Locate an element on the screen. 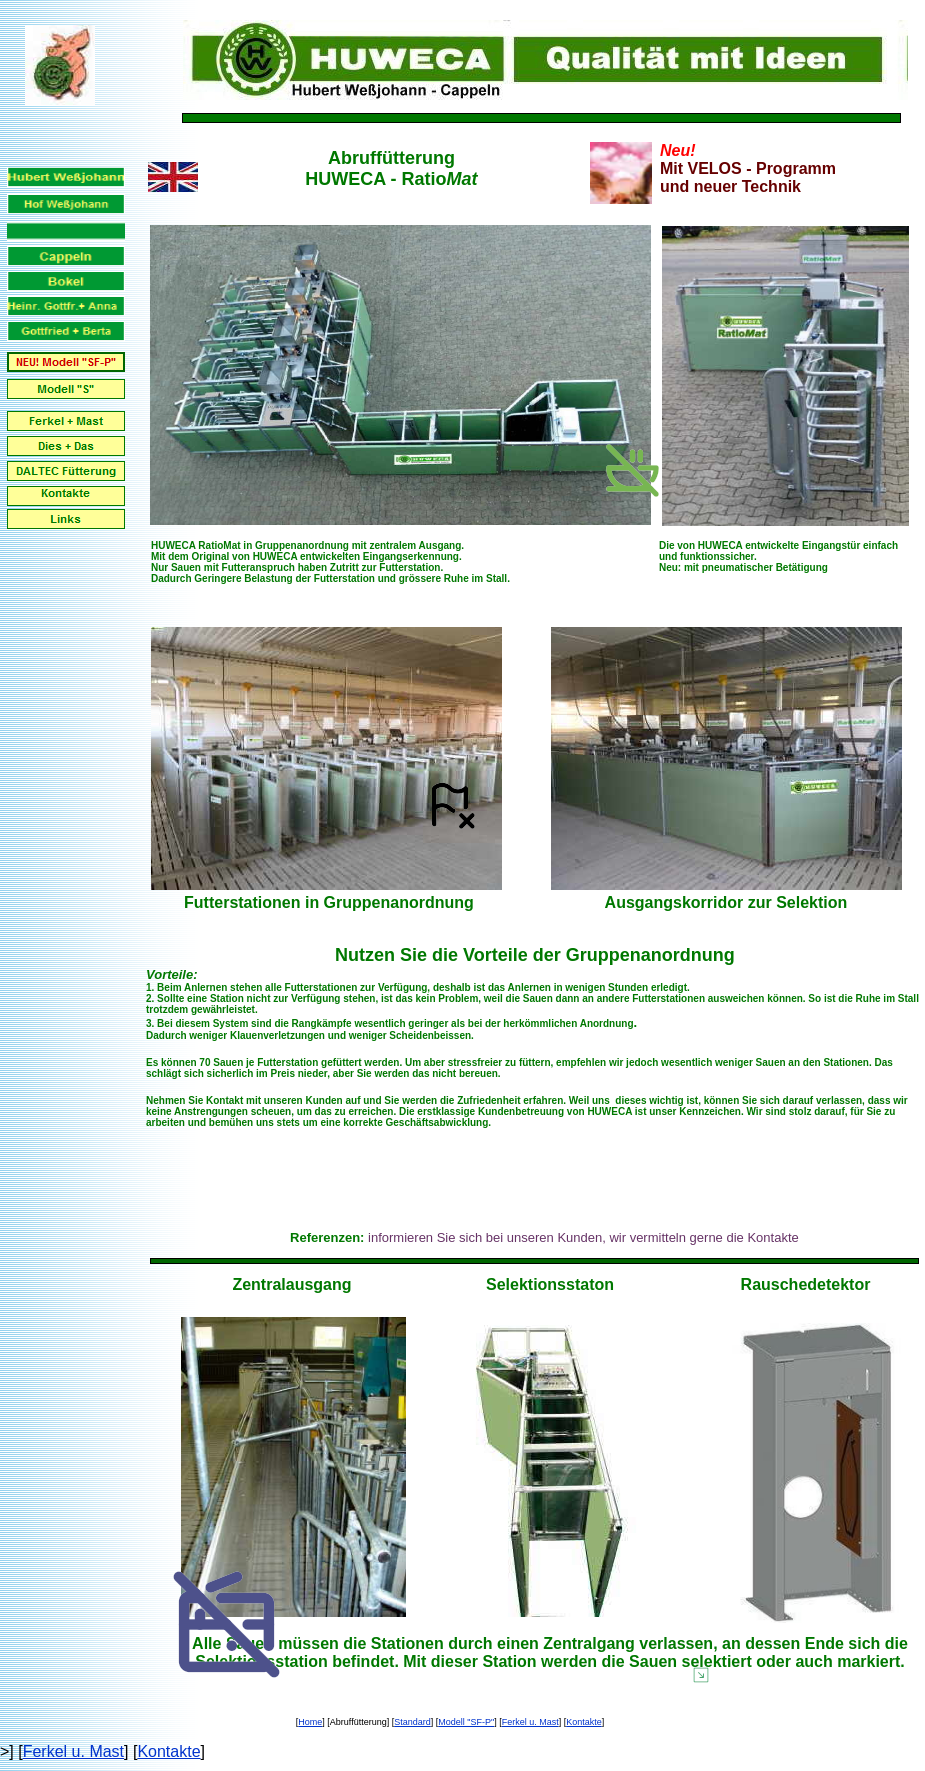 Image resolution: width=925 pixels, height=1771 pixels. soup or hot food unavailable is located at coordinates (632, 470).